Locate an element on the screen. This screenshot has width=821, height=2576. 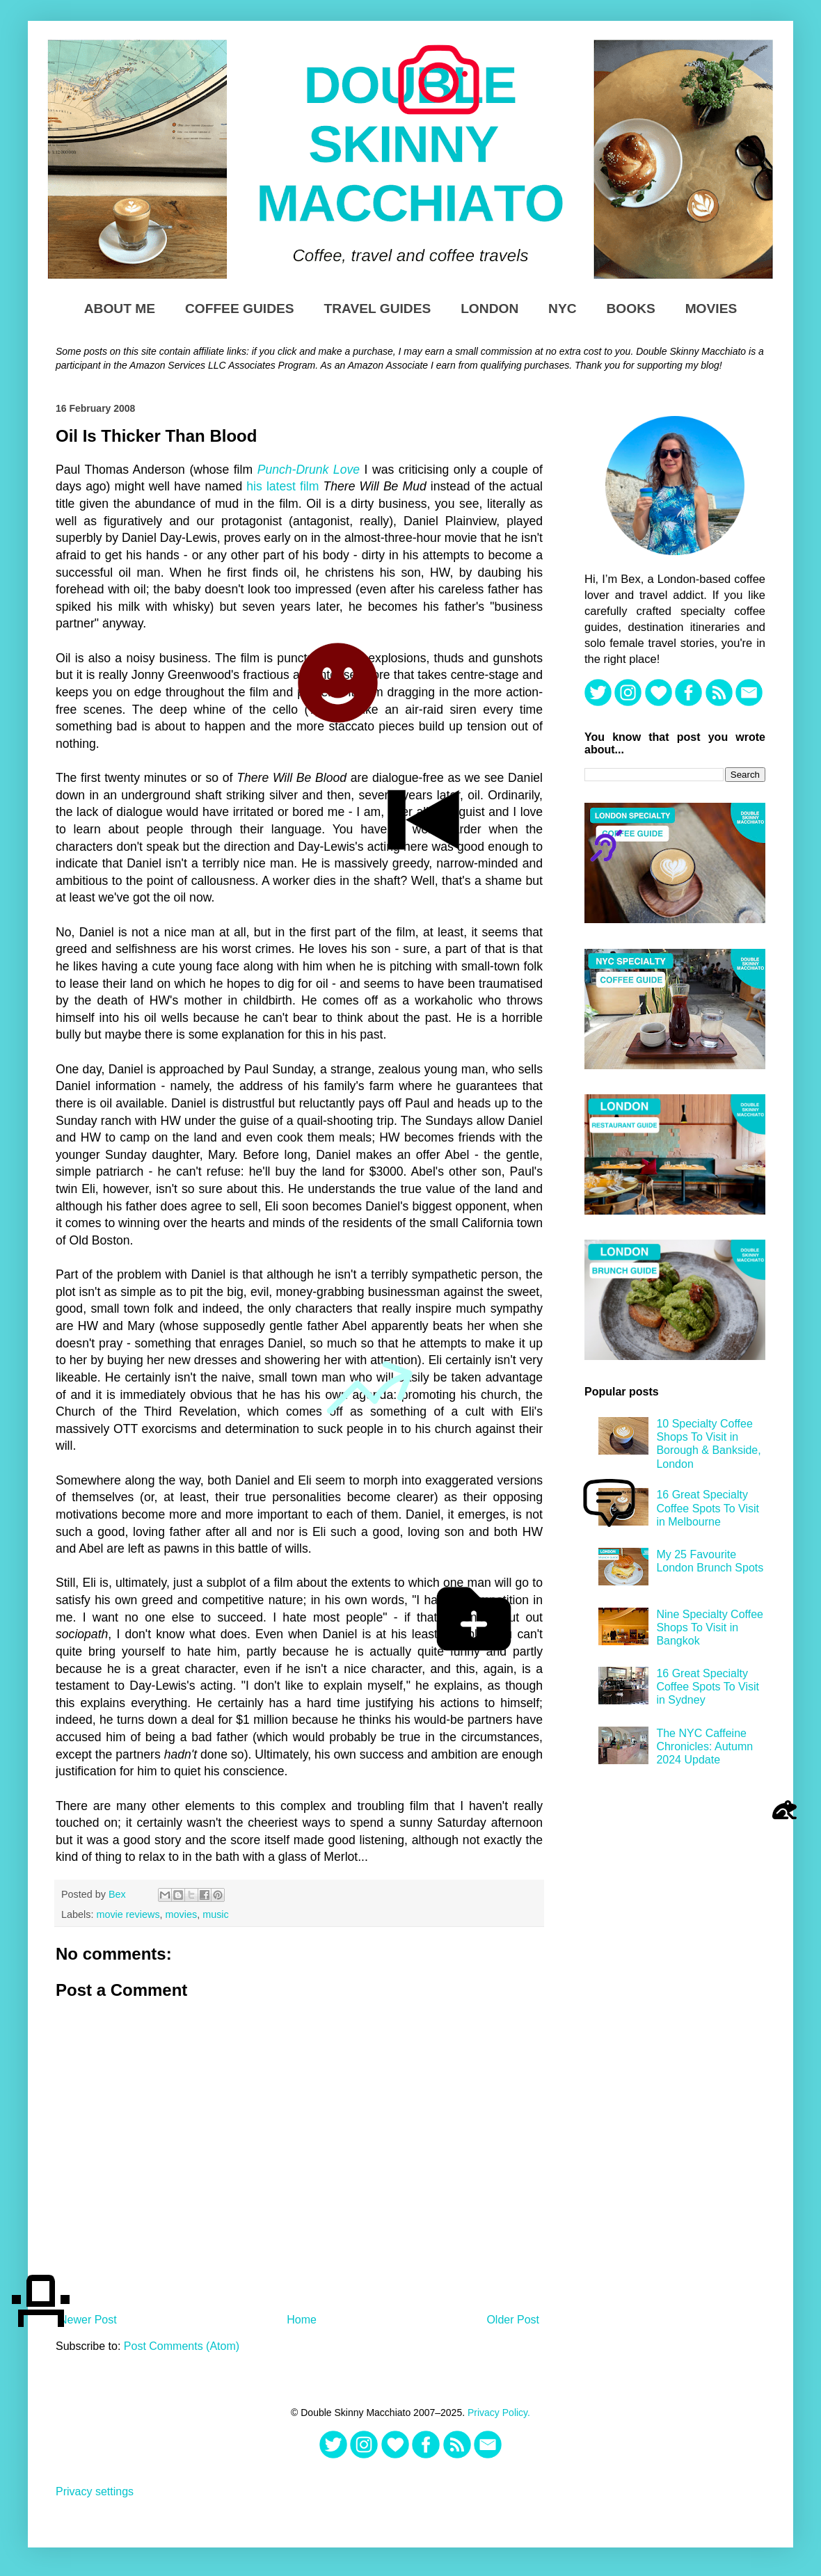
decorative frog icon or mascot is located at coordinates (784, 1809).